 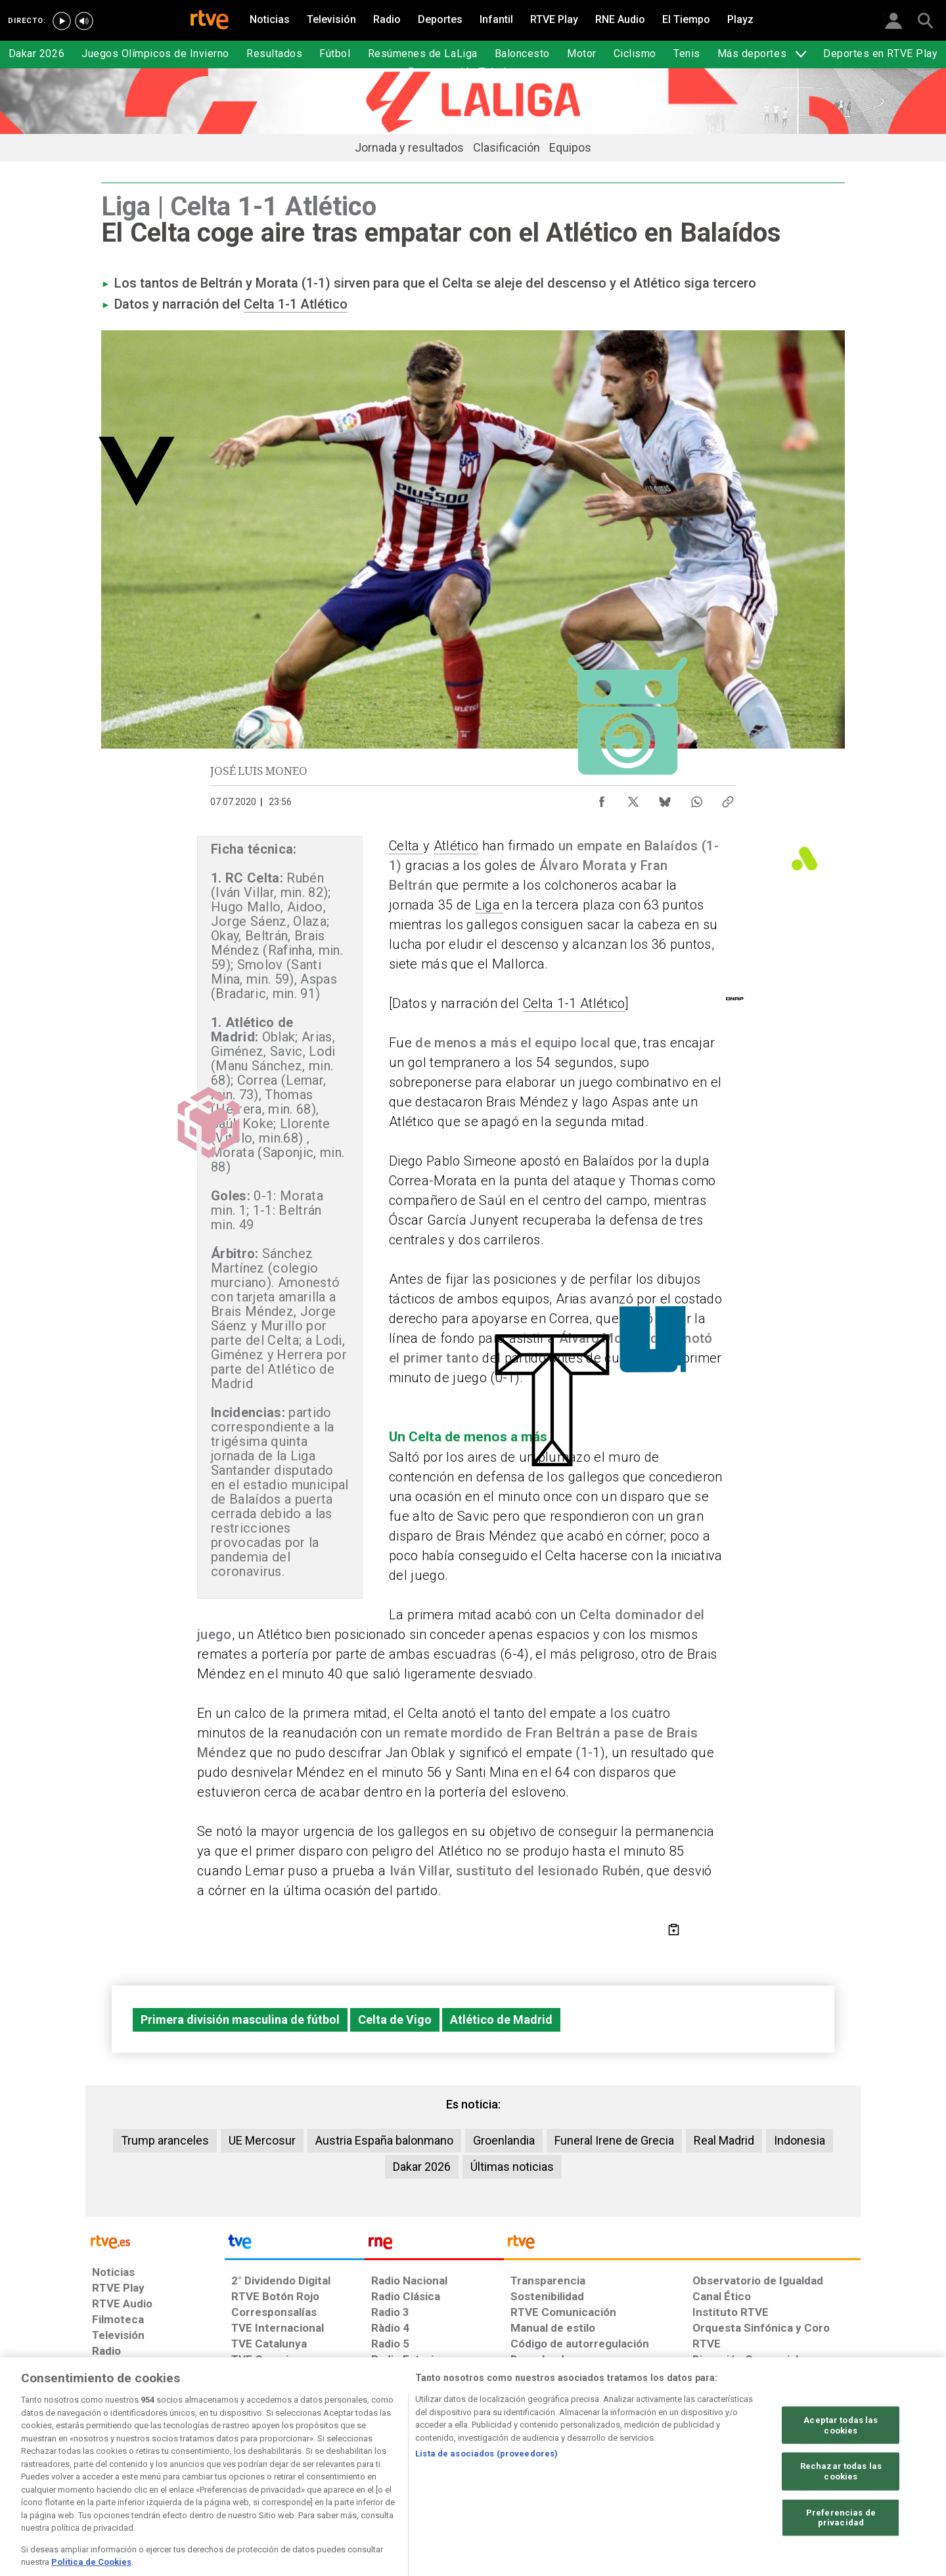 I want to click on uv python package manager logo, so click(x=652, y=1339).